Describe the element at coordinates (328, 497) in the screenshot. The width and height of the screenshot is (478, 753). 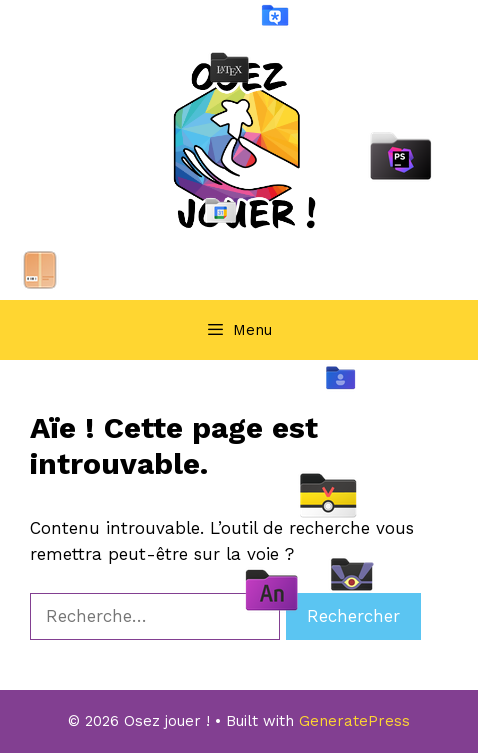
I see `folder containing pokémon level ball assets` at that location.